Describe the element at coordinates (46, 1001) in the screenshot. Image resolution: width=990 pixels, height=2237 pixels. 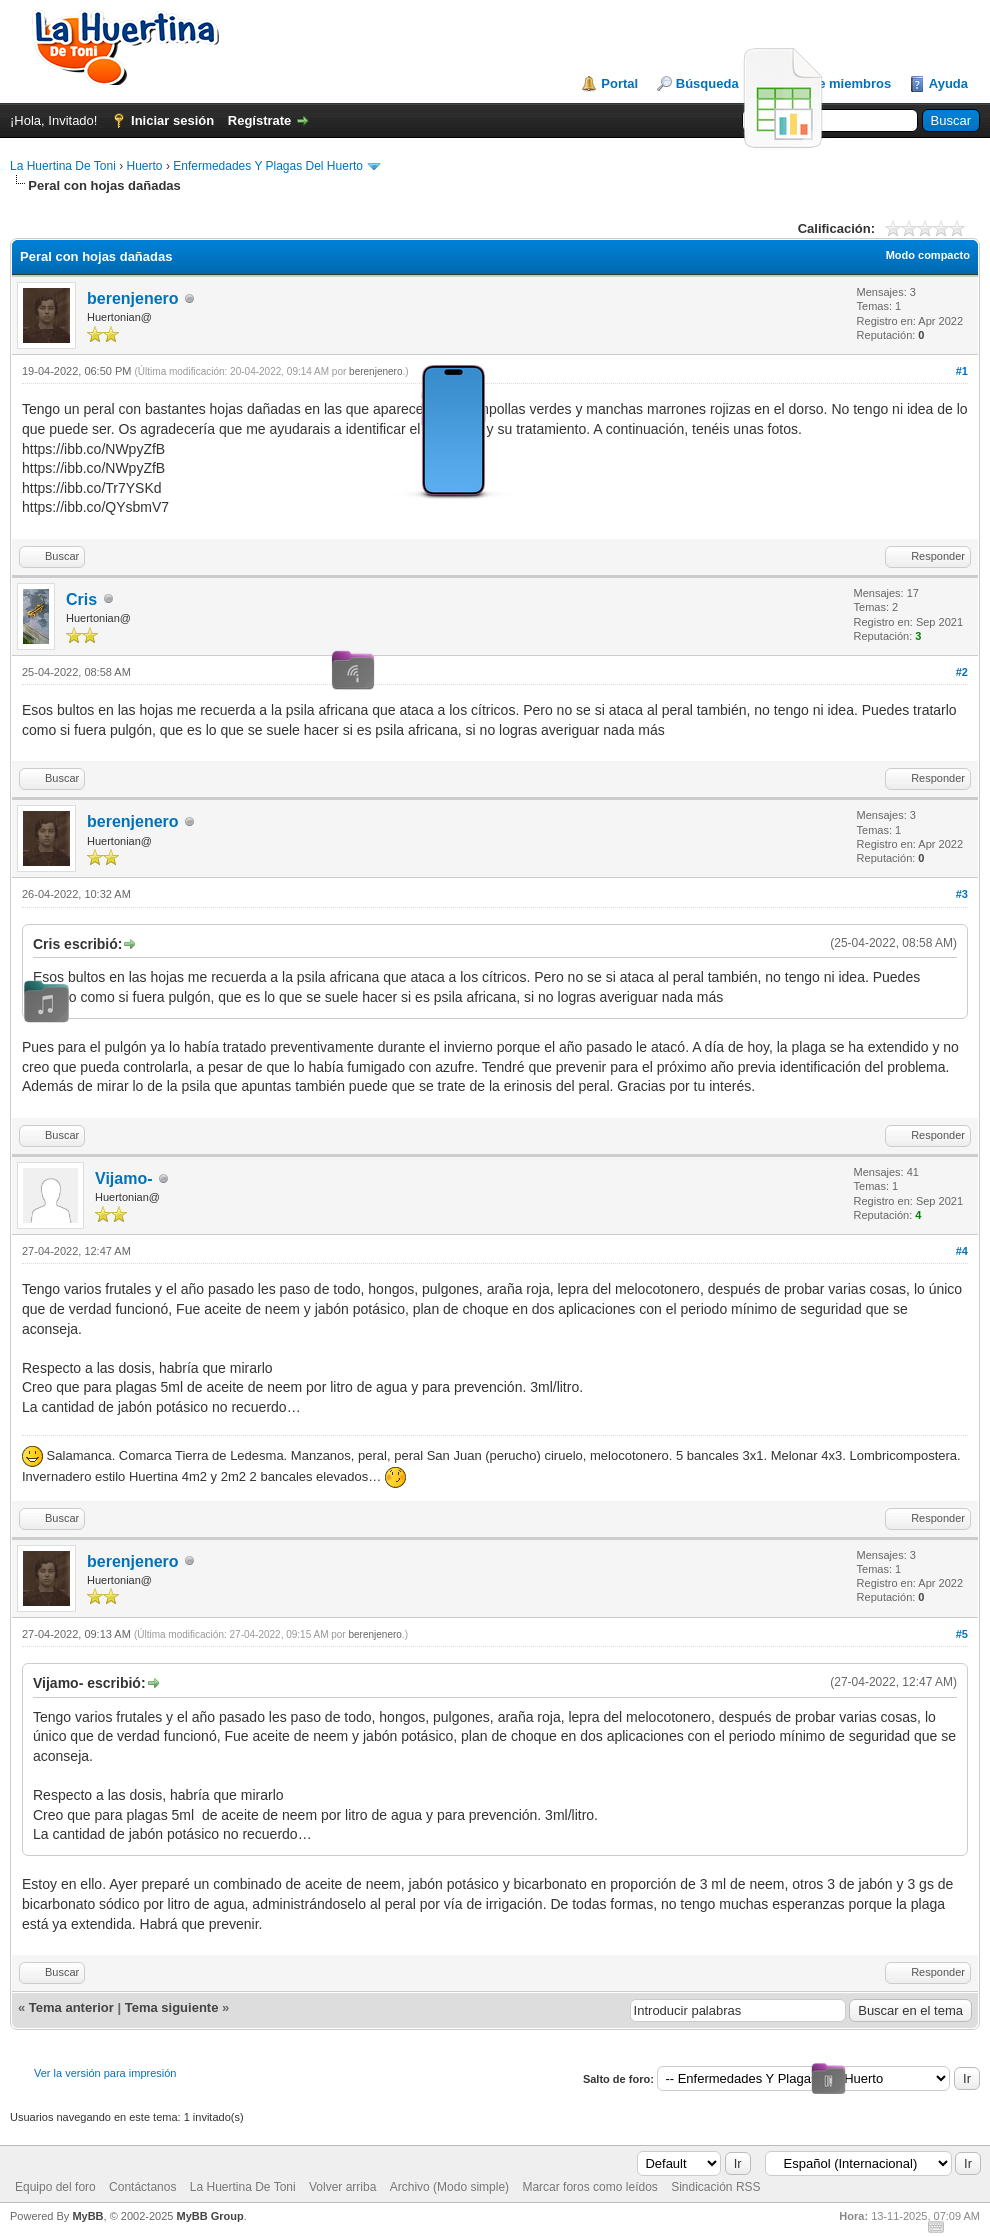
I see `open your music folder` at that location.